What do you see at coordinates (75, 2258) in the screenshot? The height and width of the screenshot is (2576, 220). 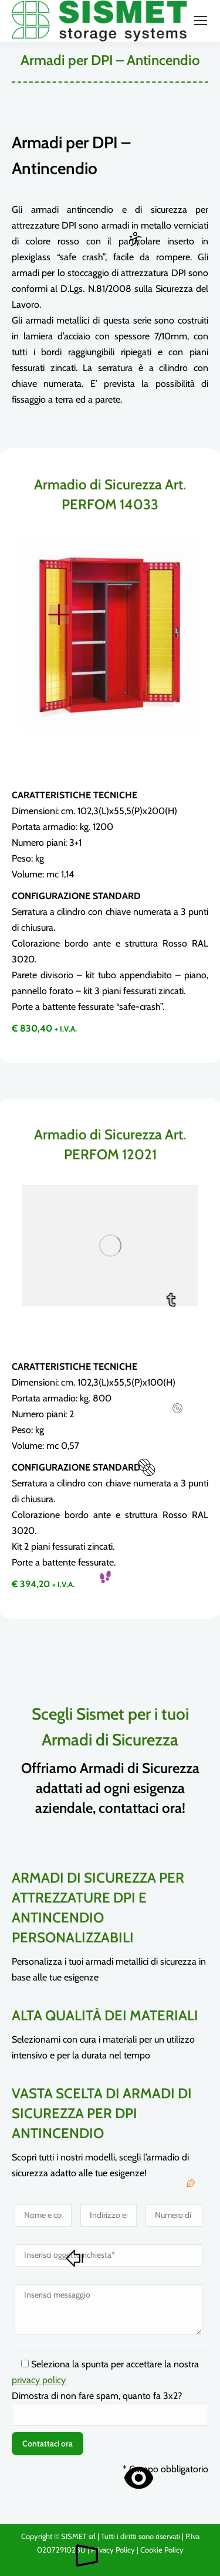 I see `go back to previous screen` at bounding box center [75, 2258].